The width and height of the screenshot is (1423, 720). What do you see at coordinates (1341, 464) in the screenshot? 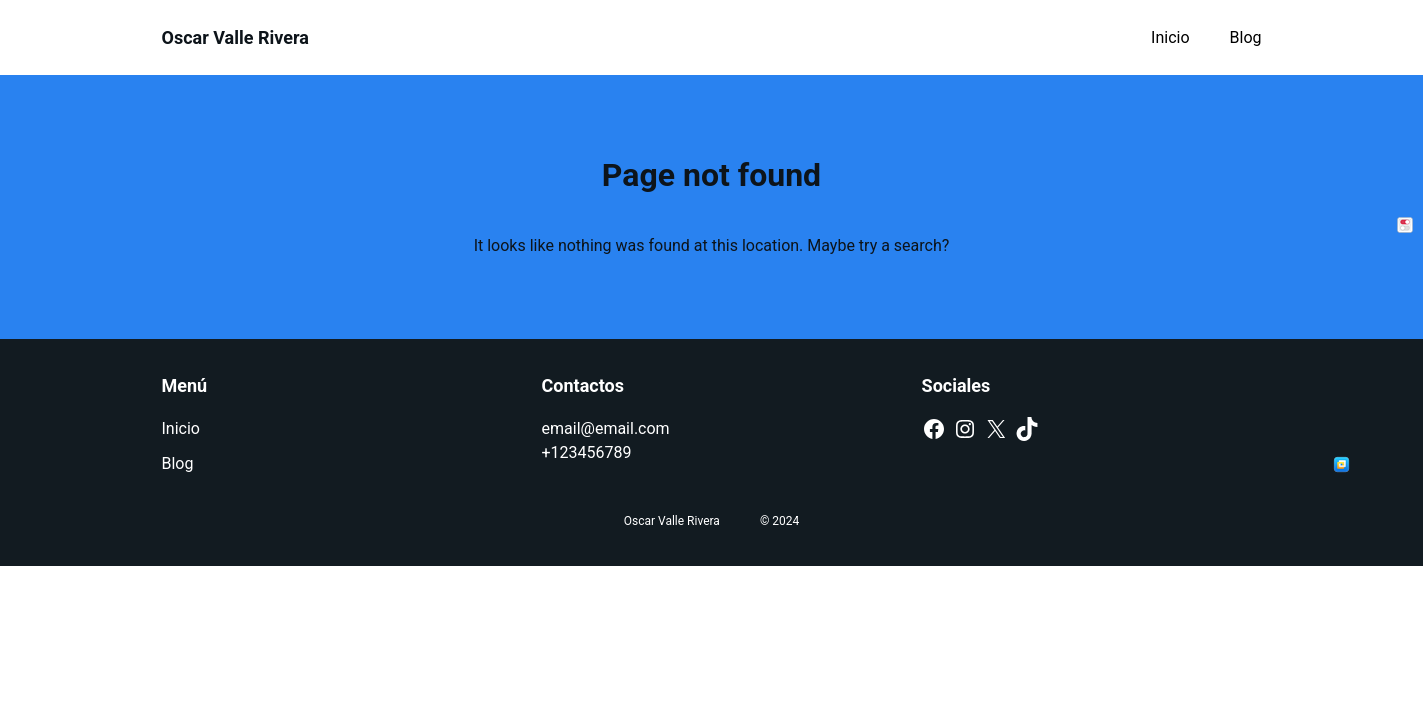
I see `open vmware workstation` at bounding box center [1341, 464].